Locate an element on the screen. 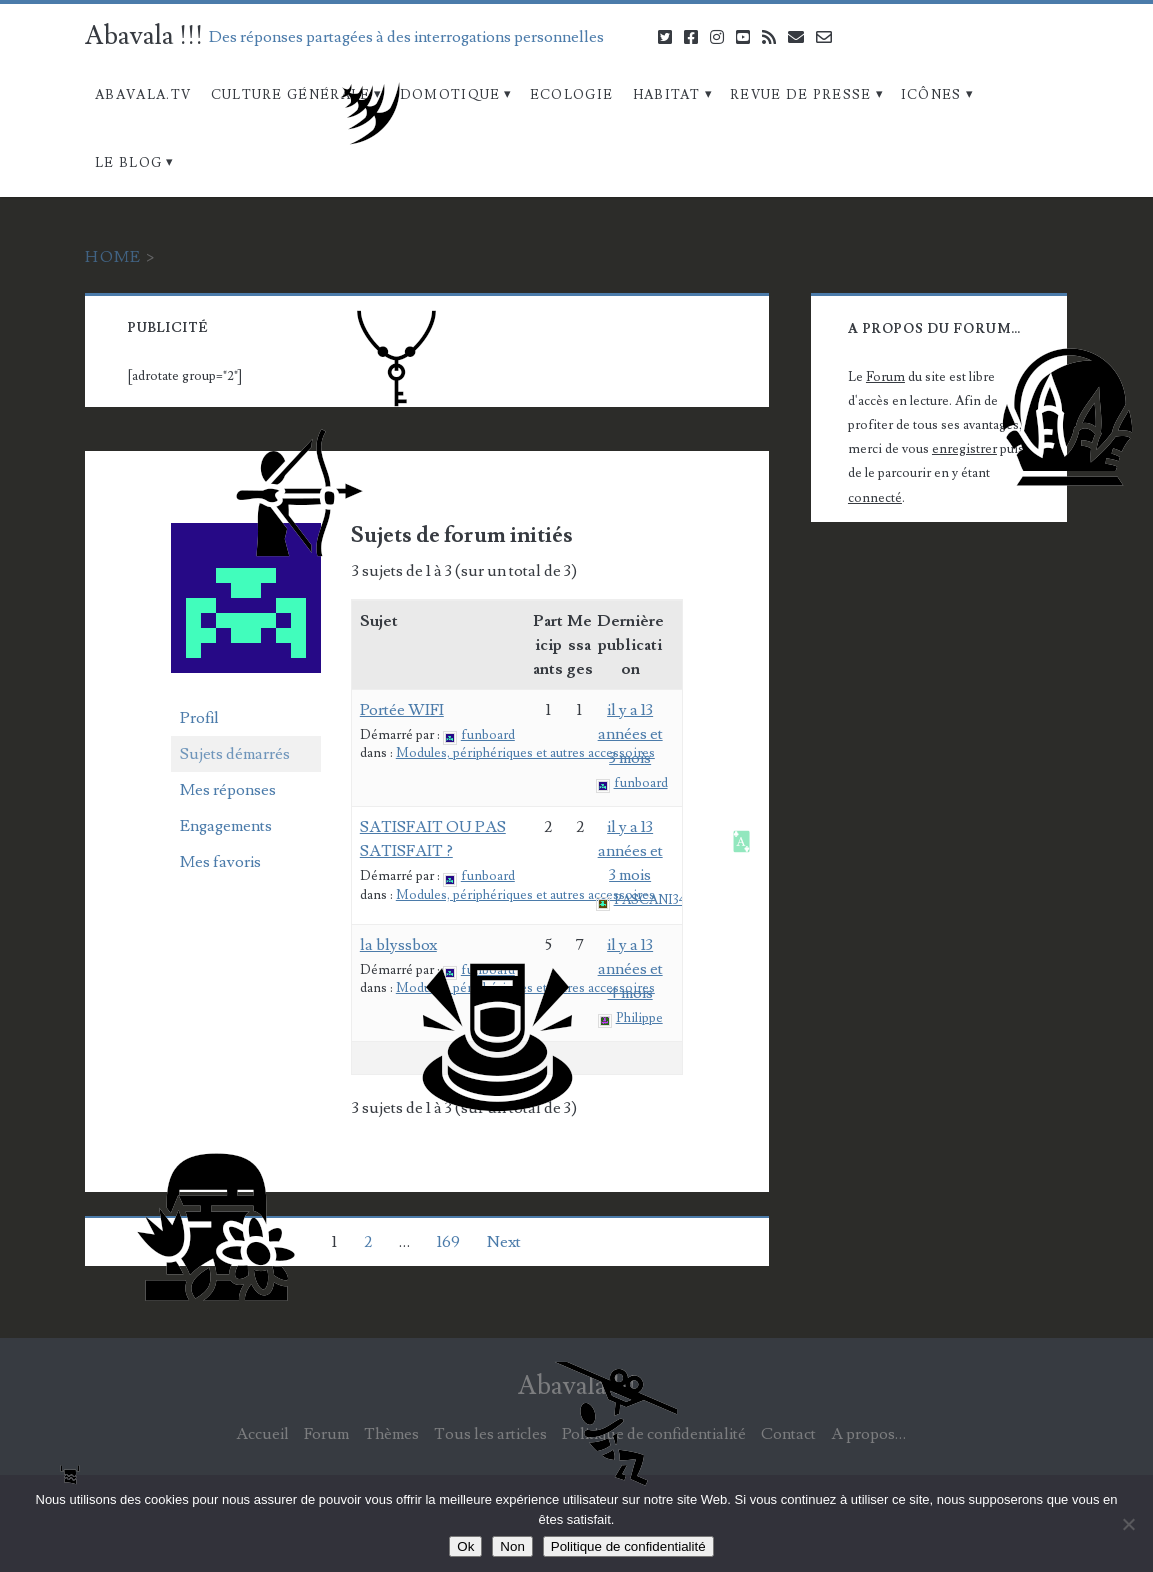 The width and height of the screenshot is (1153, 1572). view dragon companion or pet status is located at coordinates (1070, 414).